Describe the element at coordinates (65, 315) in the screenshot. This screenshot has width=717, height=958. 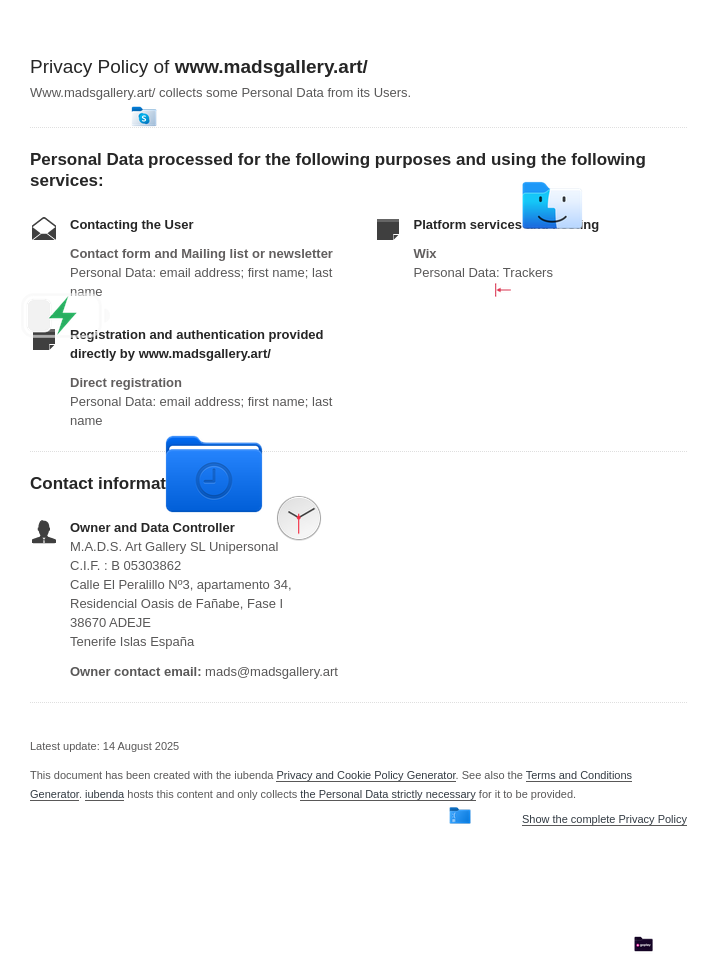
I see `battery at 30% and currently charging` at that location.